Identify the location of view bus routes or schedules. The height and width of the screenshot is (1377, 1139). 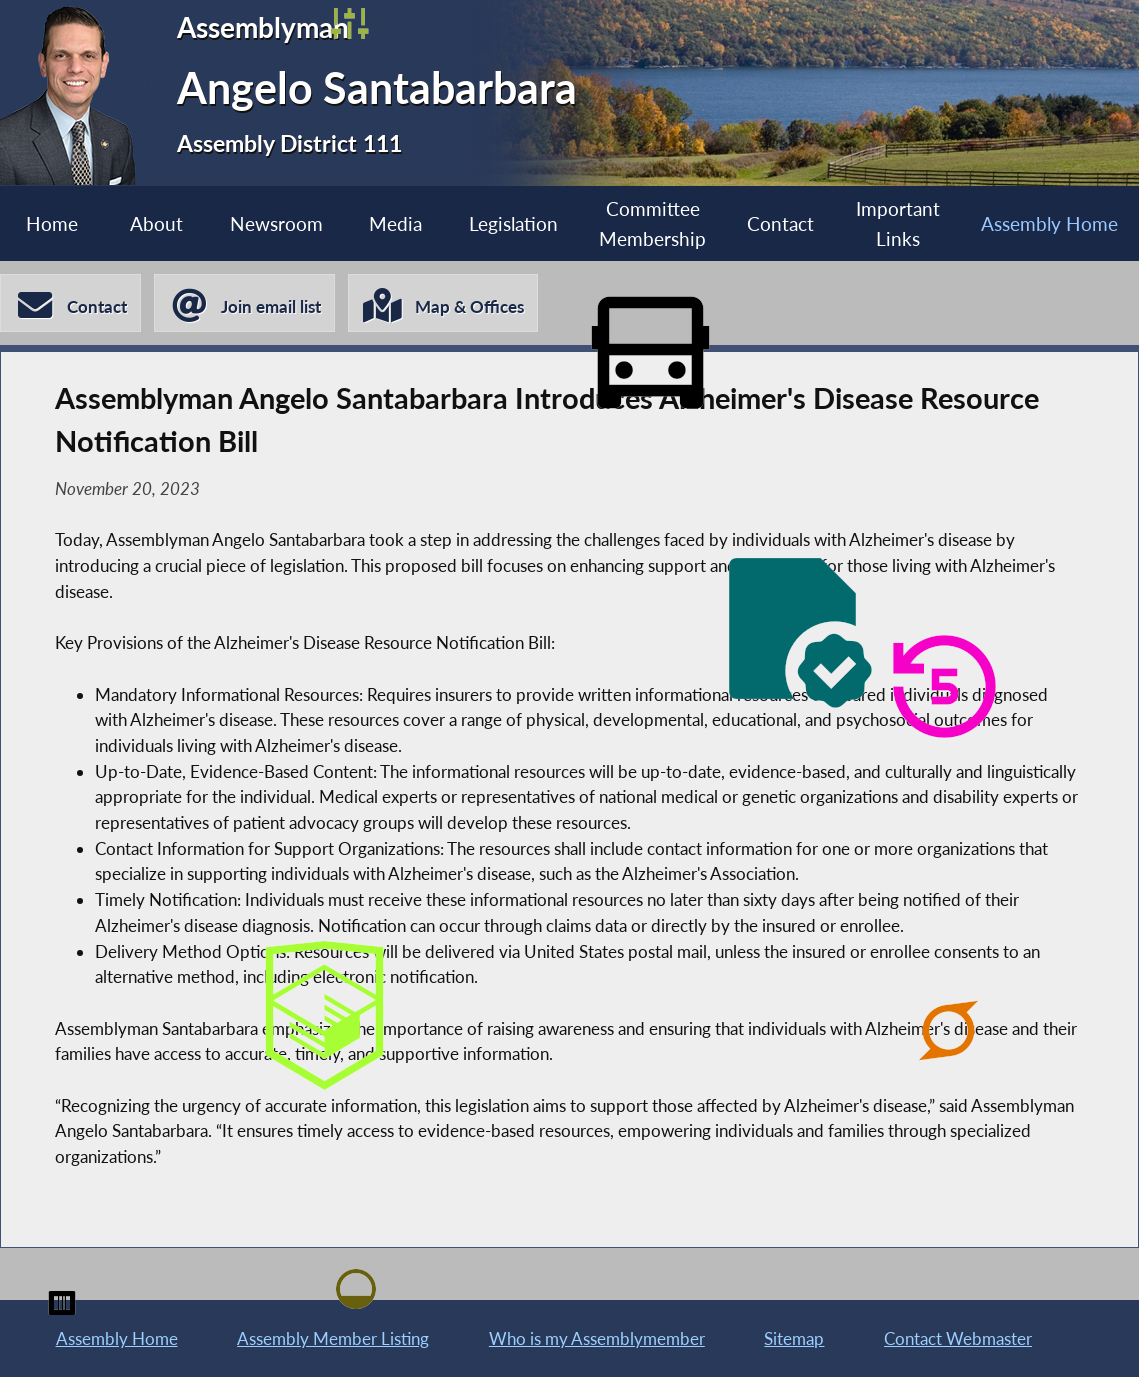
(650, 349).